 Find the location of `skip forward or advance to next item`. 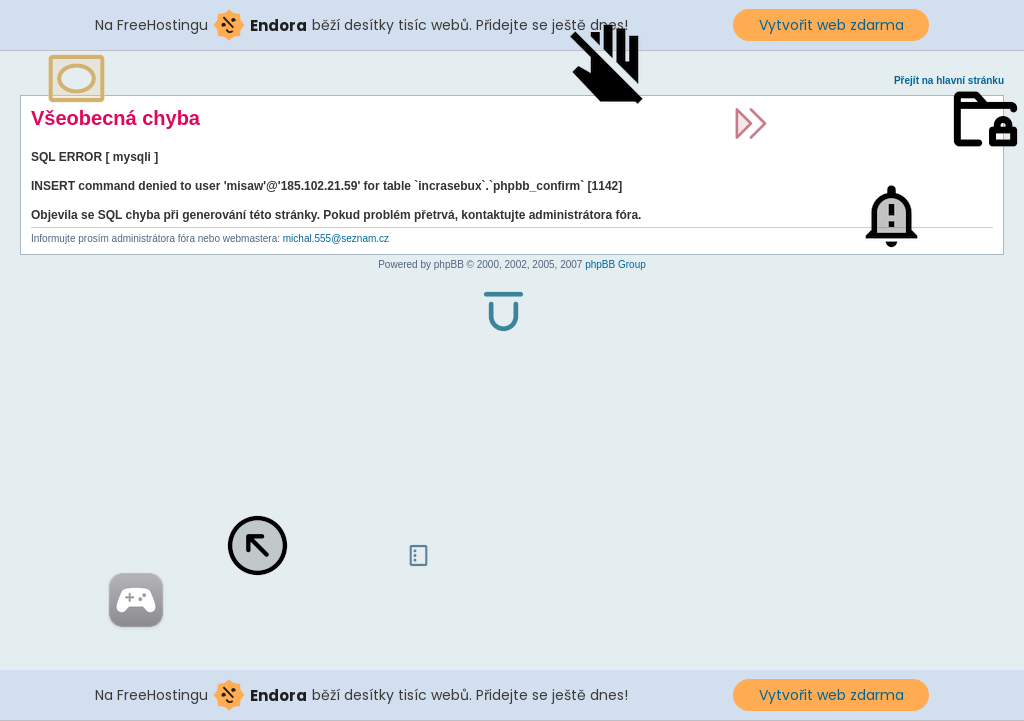

skip forward or advance to next item is located at coordinates (749, 123).